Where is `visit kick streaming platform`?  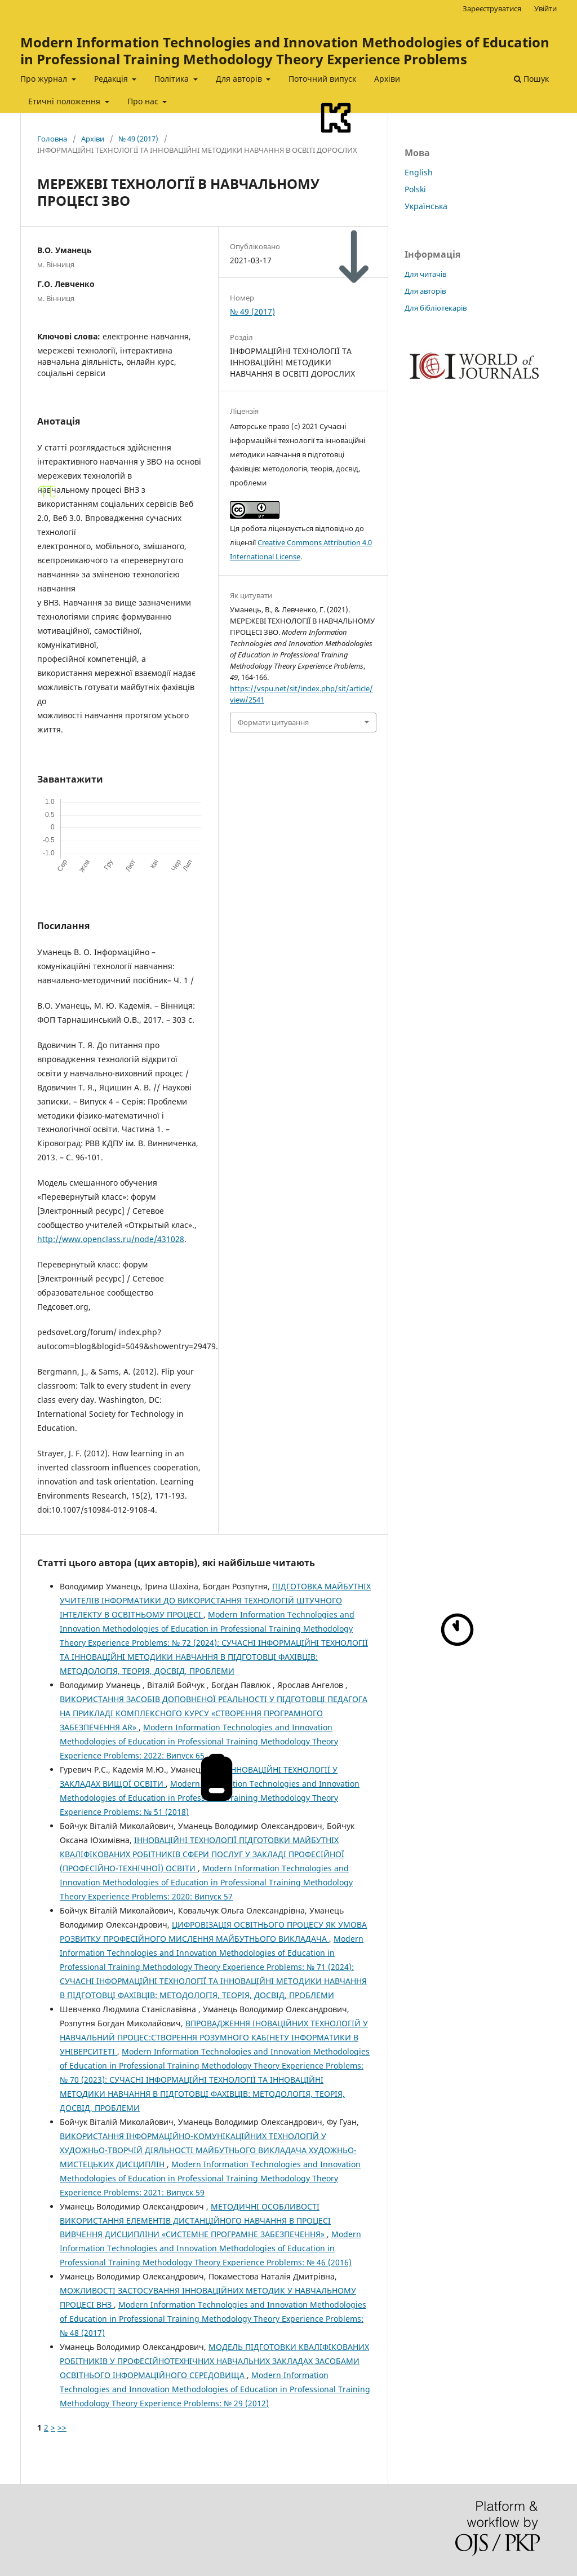 visit kick streaming platform is located at coordinates (336, 118).